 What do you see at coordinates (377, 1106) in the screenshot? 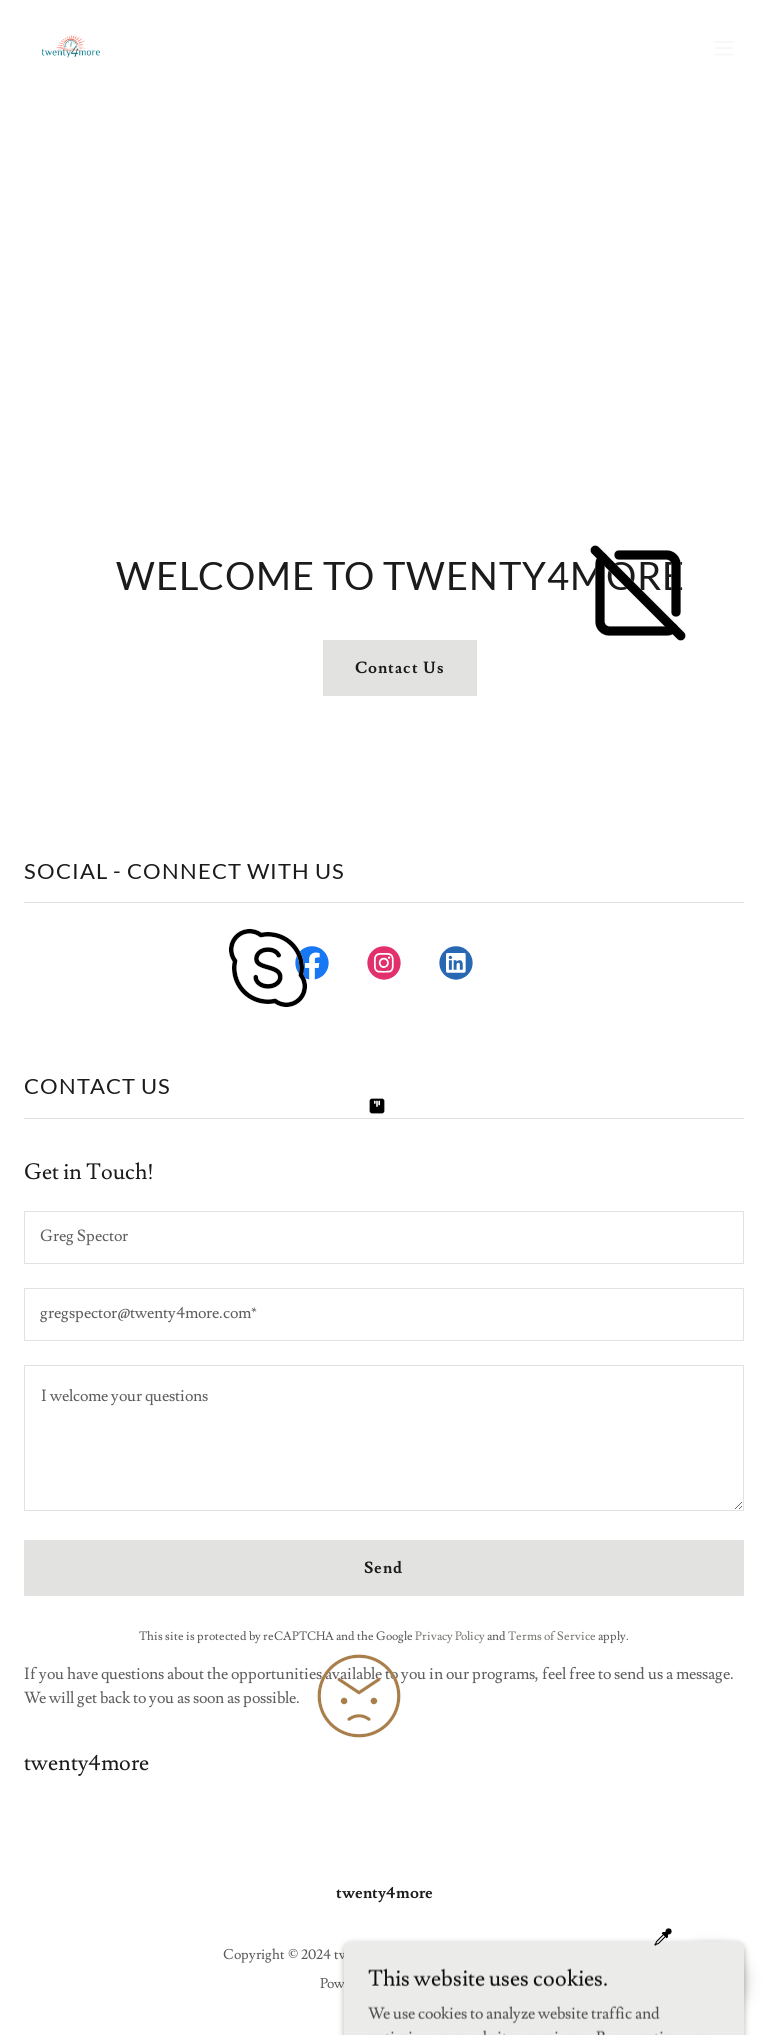
I see `align content to top center of container` at bounding box center [377, 1106].